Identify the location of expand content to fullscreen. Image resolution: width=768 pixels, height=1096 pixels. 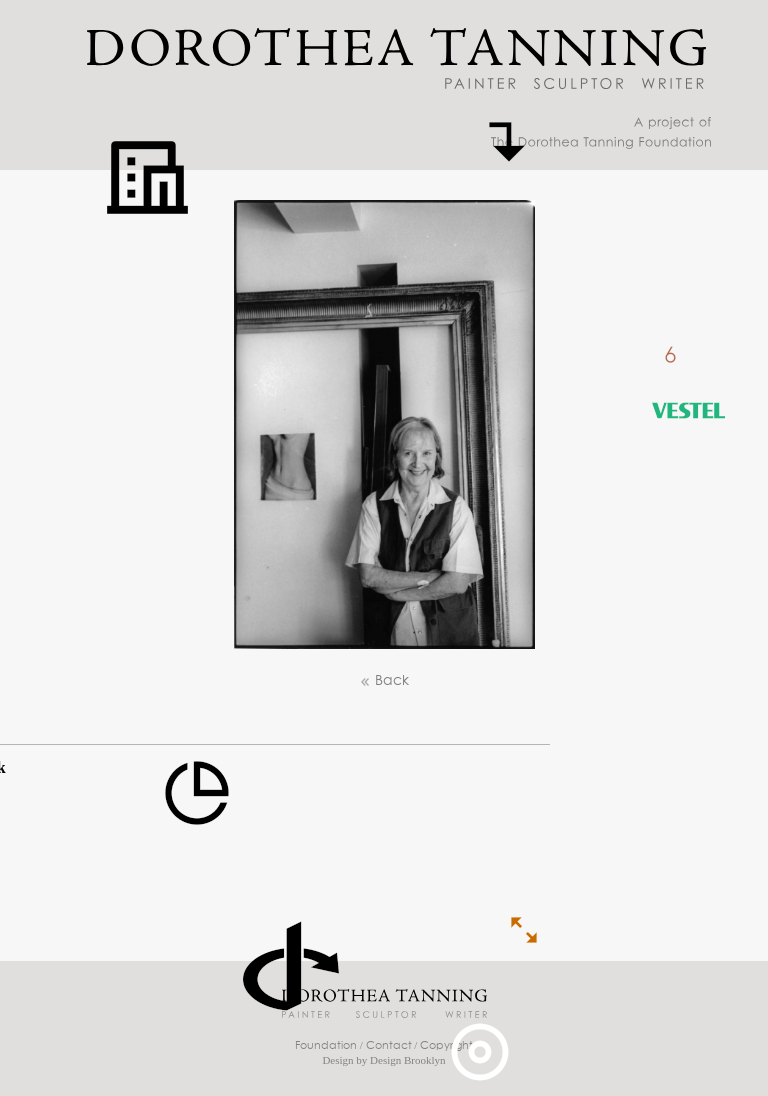
(524, 930).